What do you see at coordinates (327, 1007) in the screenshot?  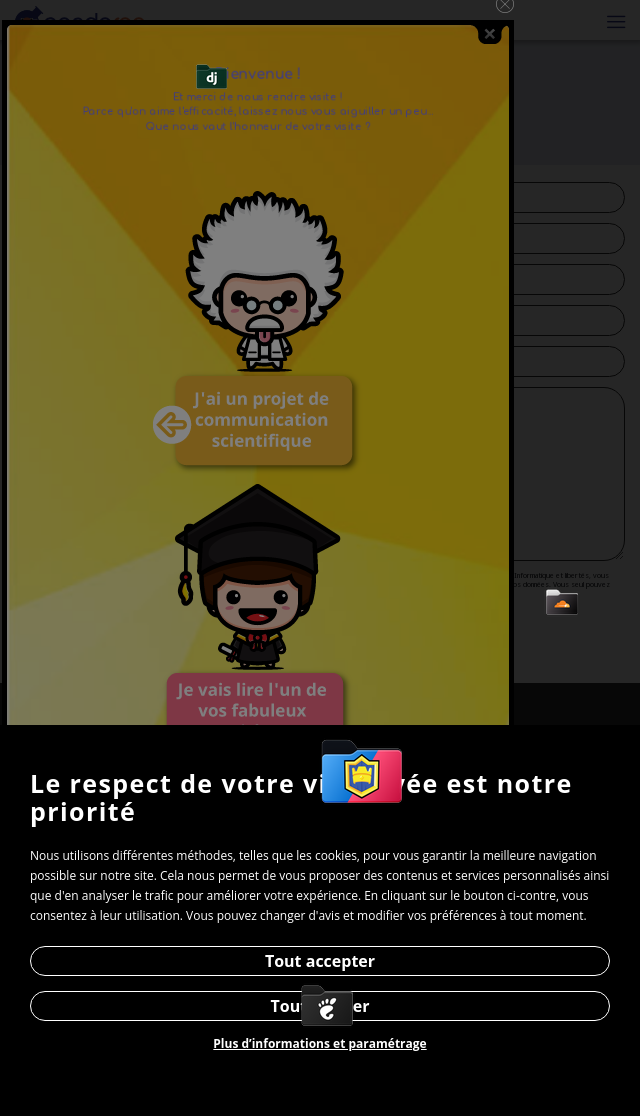 I see `open gnome-related files folder` at bounding box center [327, 1007].